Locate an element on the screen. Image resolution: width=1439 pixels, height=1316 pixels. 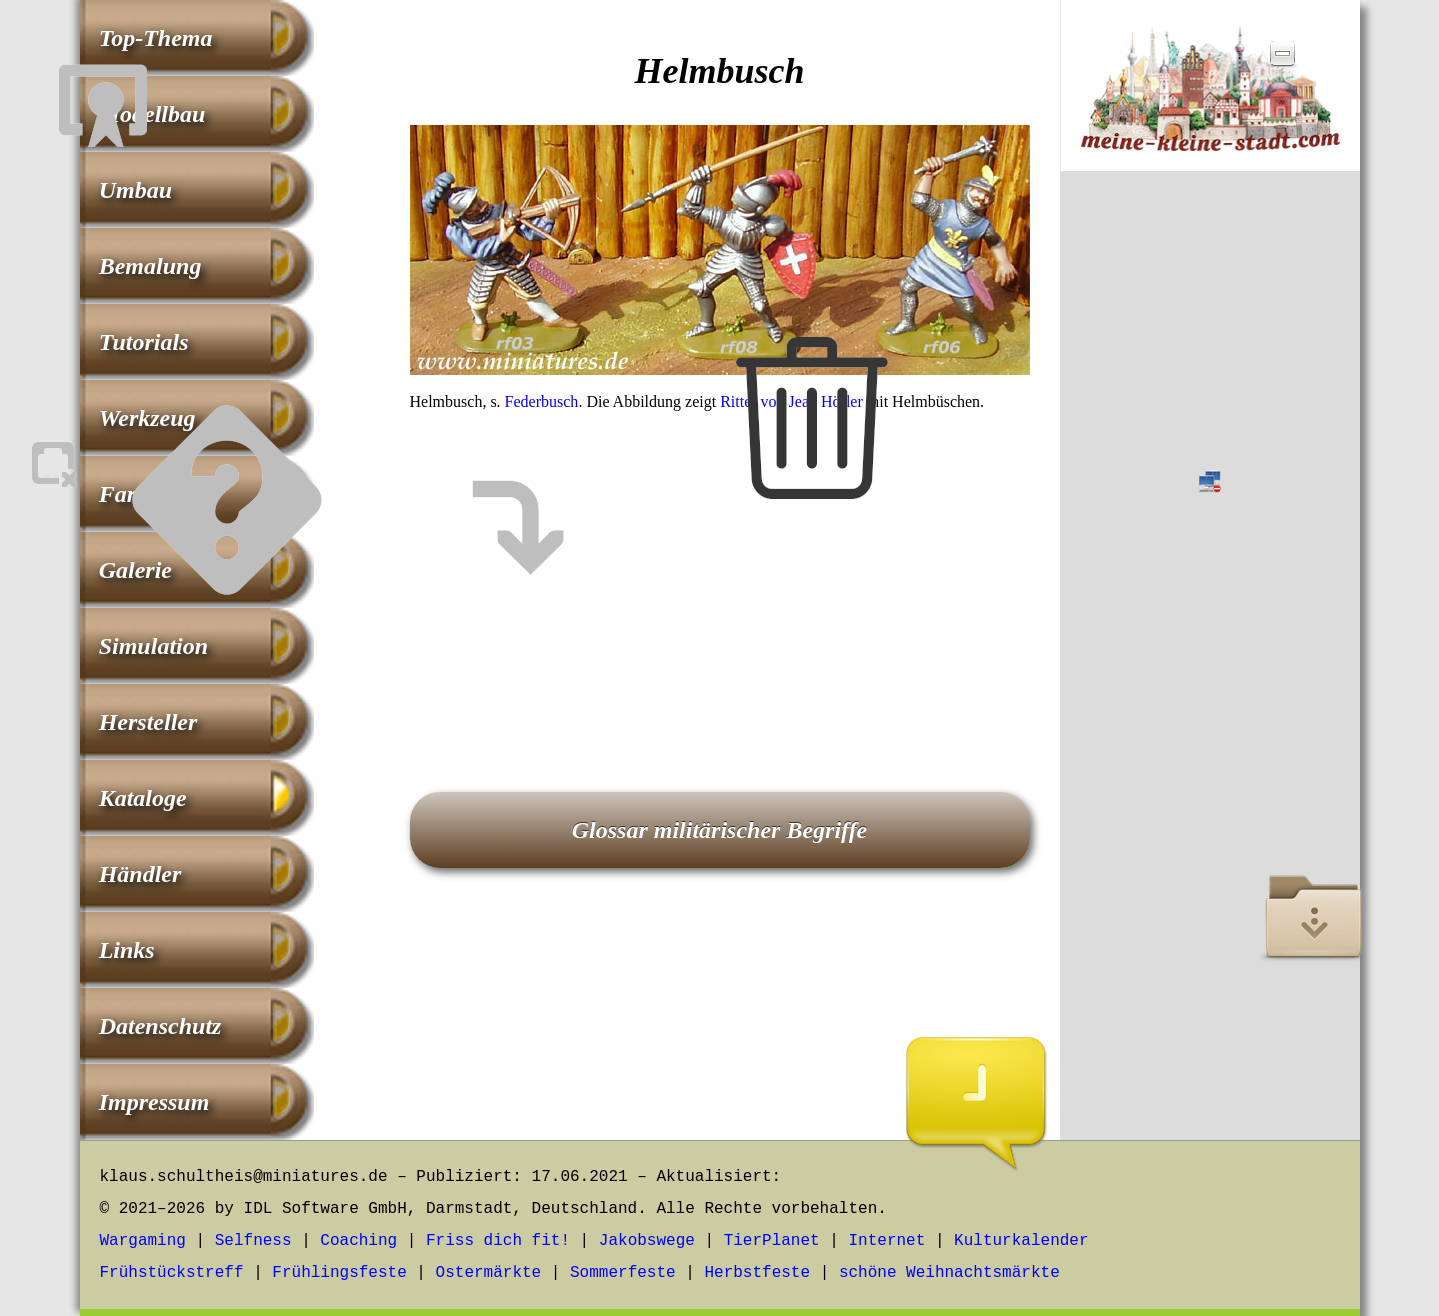
zoom out to reduce magnification is located at coordinates (1282, 52).